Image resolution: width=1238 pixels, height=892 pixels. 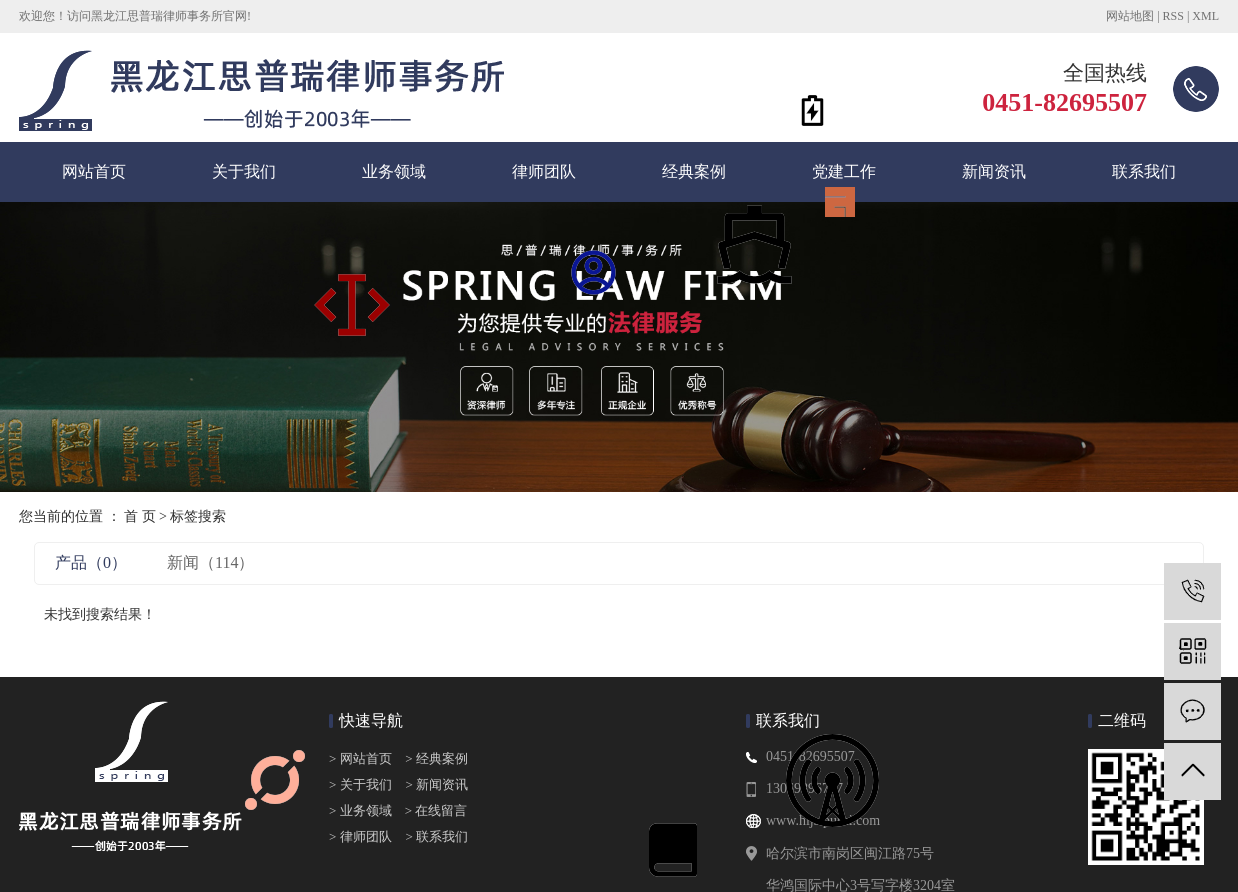 What do you see at coordinates (593, 272) in the screenshot?
I see `access your account or profile settings` at bounding box center [593, 272].